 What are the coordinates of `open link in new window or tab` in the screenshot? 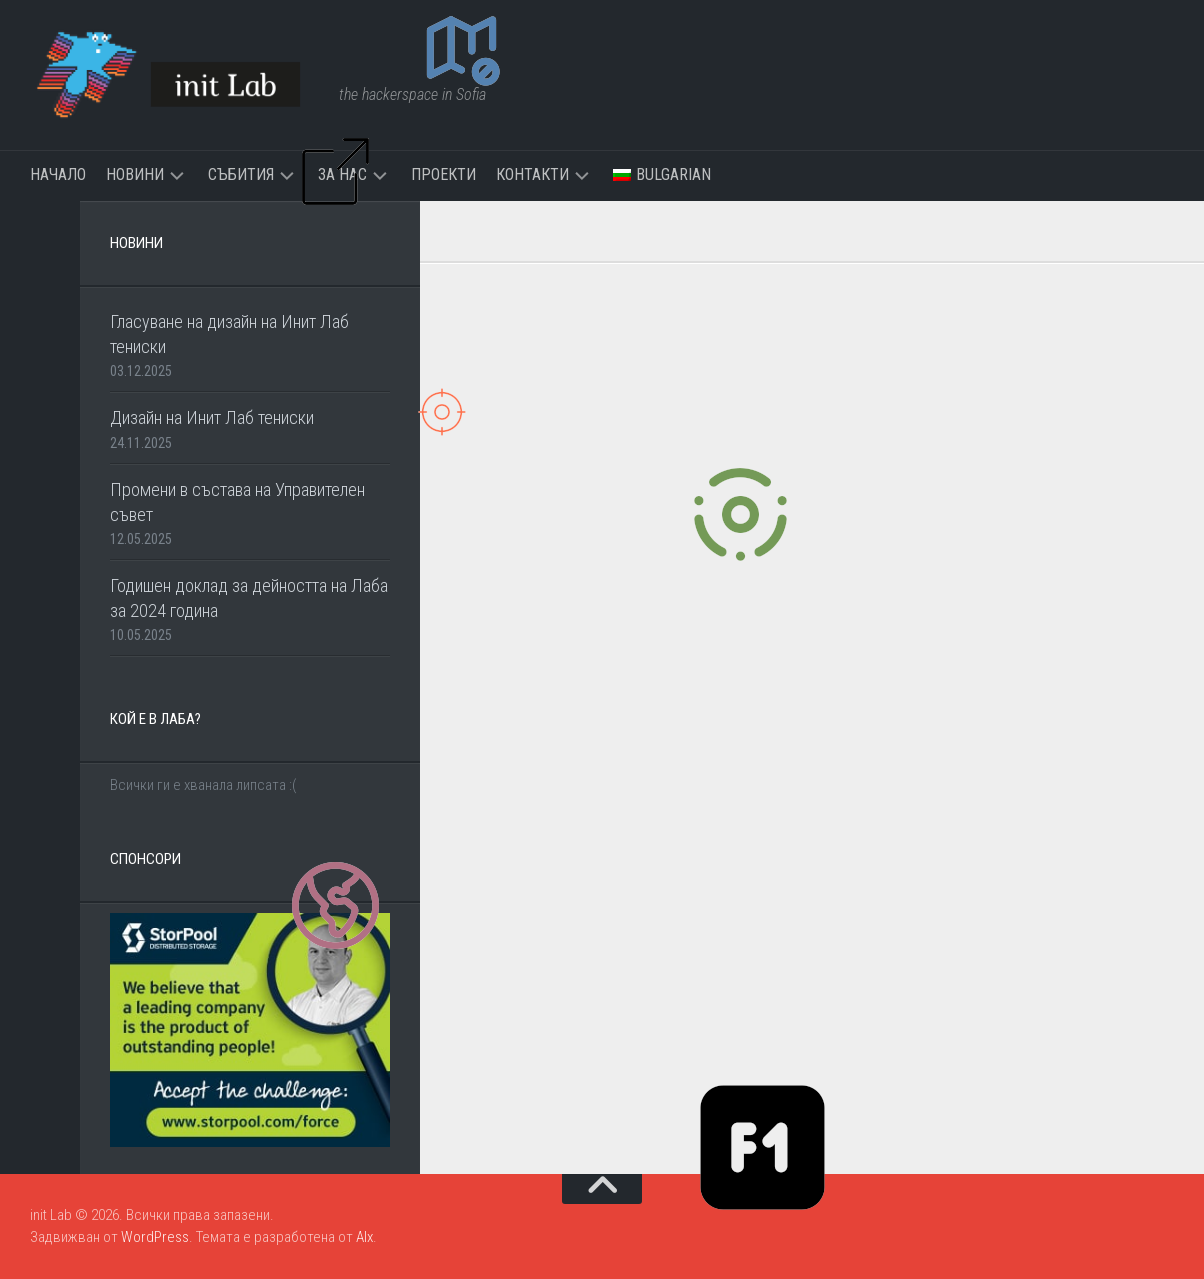 It's located at (335, 171).